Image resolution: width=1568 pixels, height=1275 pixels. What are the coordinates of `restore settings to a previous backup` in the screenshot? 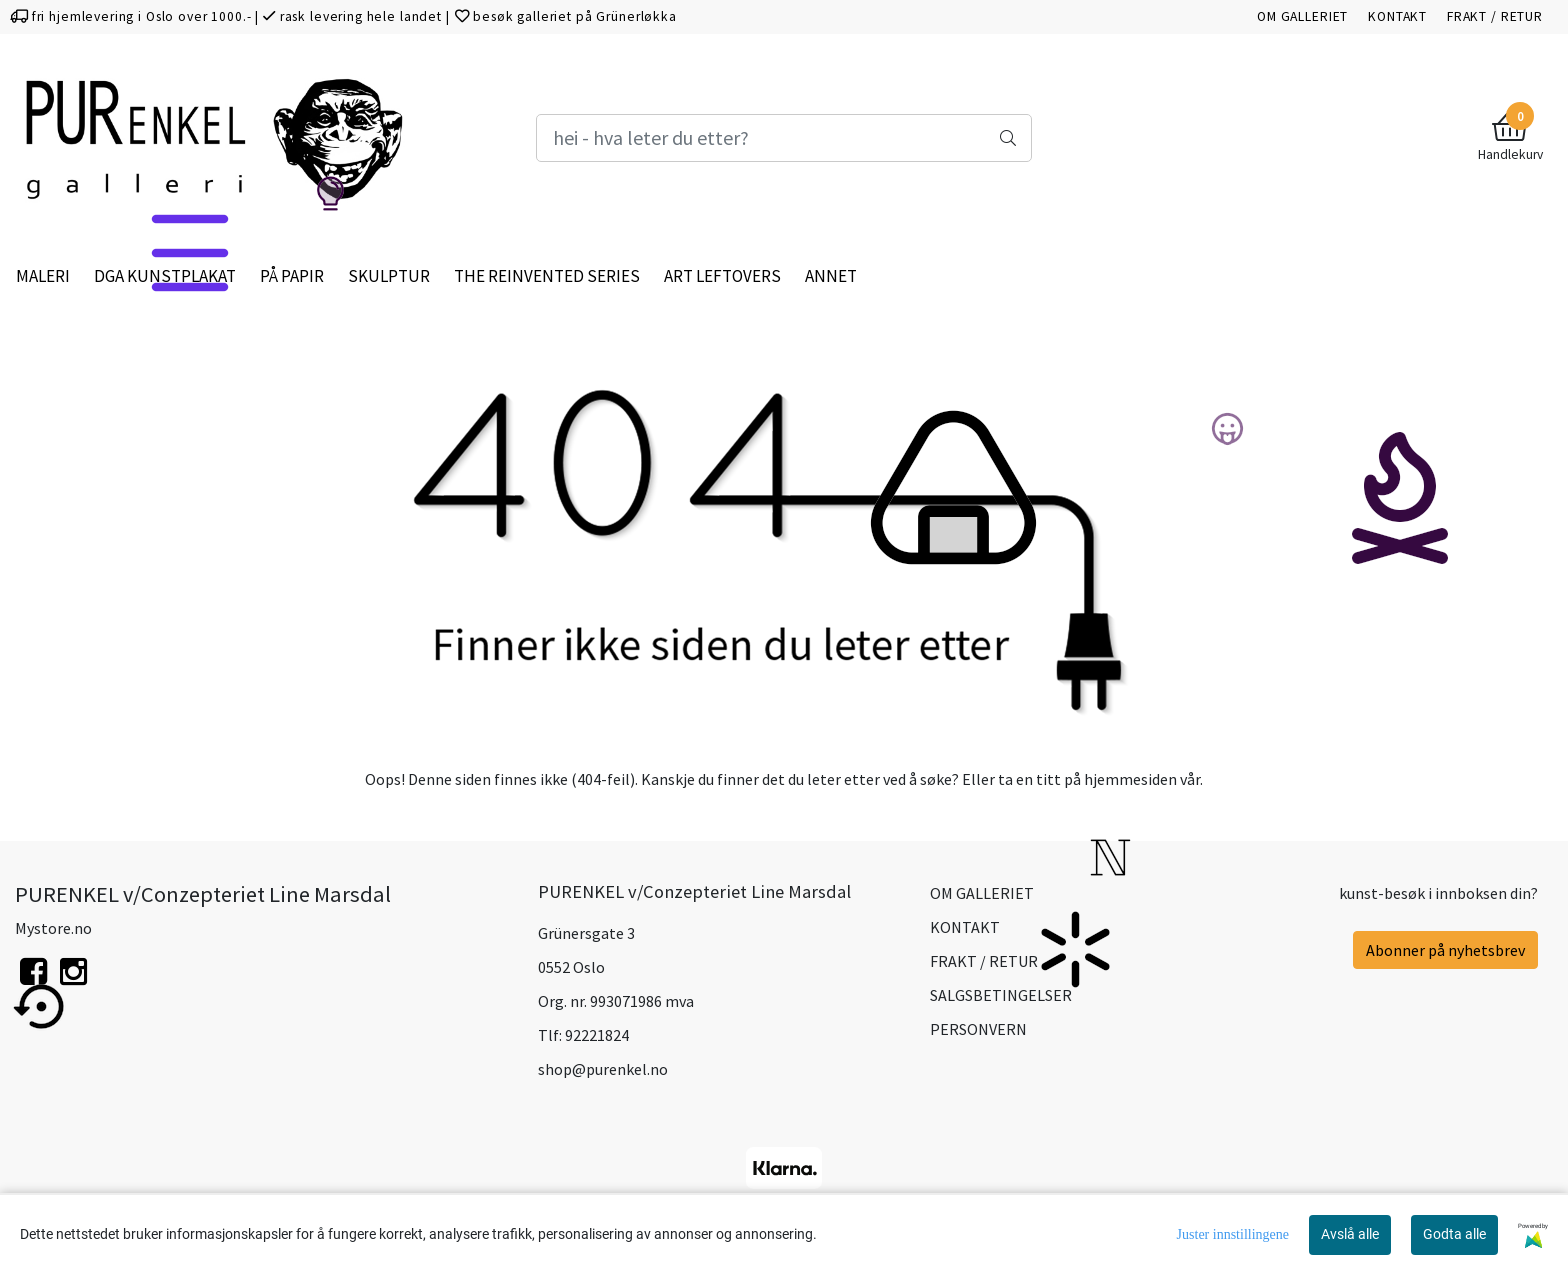 It's located at (41, 1006).